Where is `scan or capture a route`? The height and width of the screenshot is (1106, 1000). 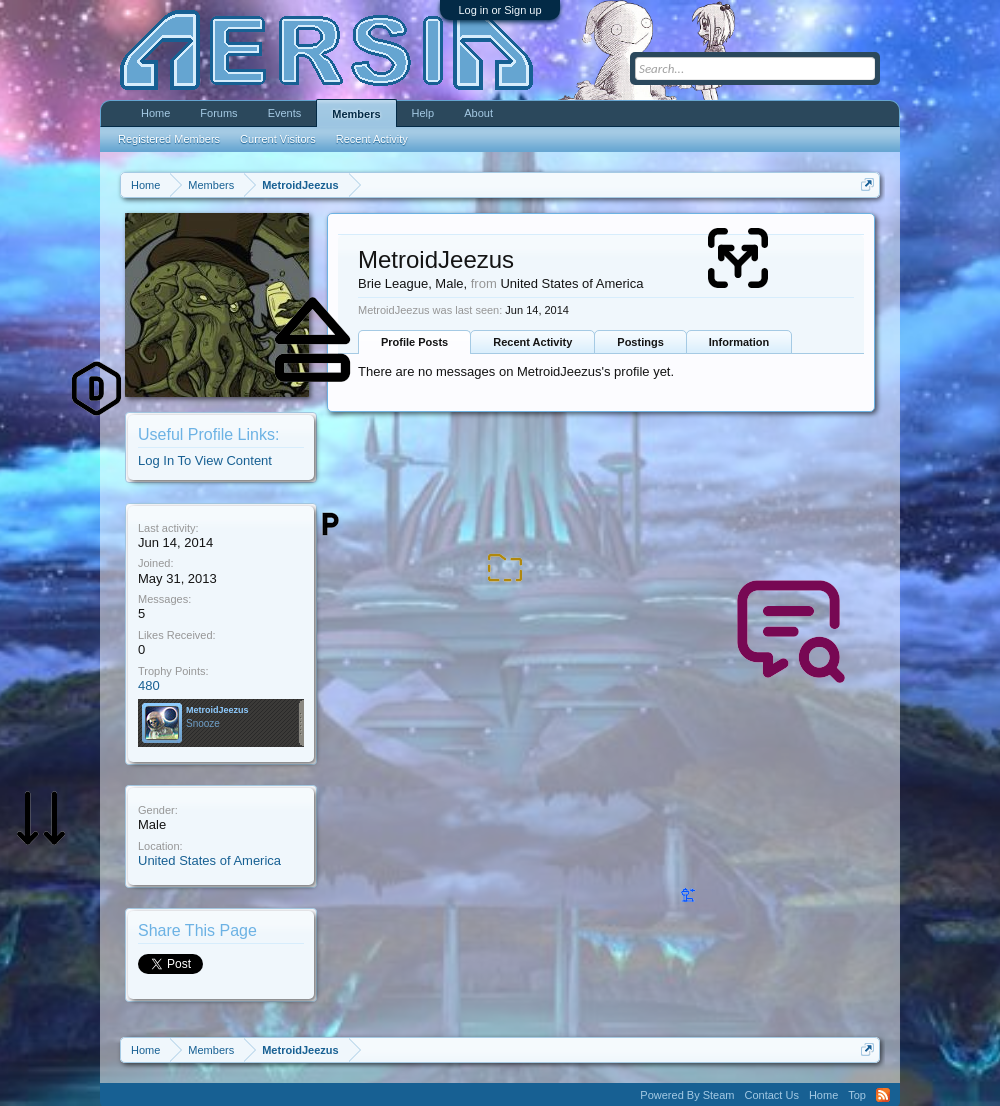
scan or capture a route is located at coordinates (738, 258).